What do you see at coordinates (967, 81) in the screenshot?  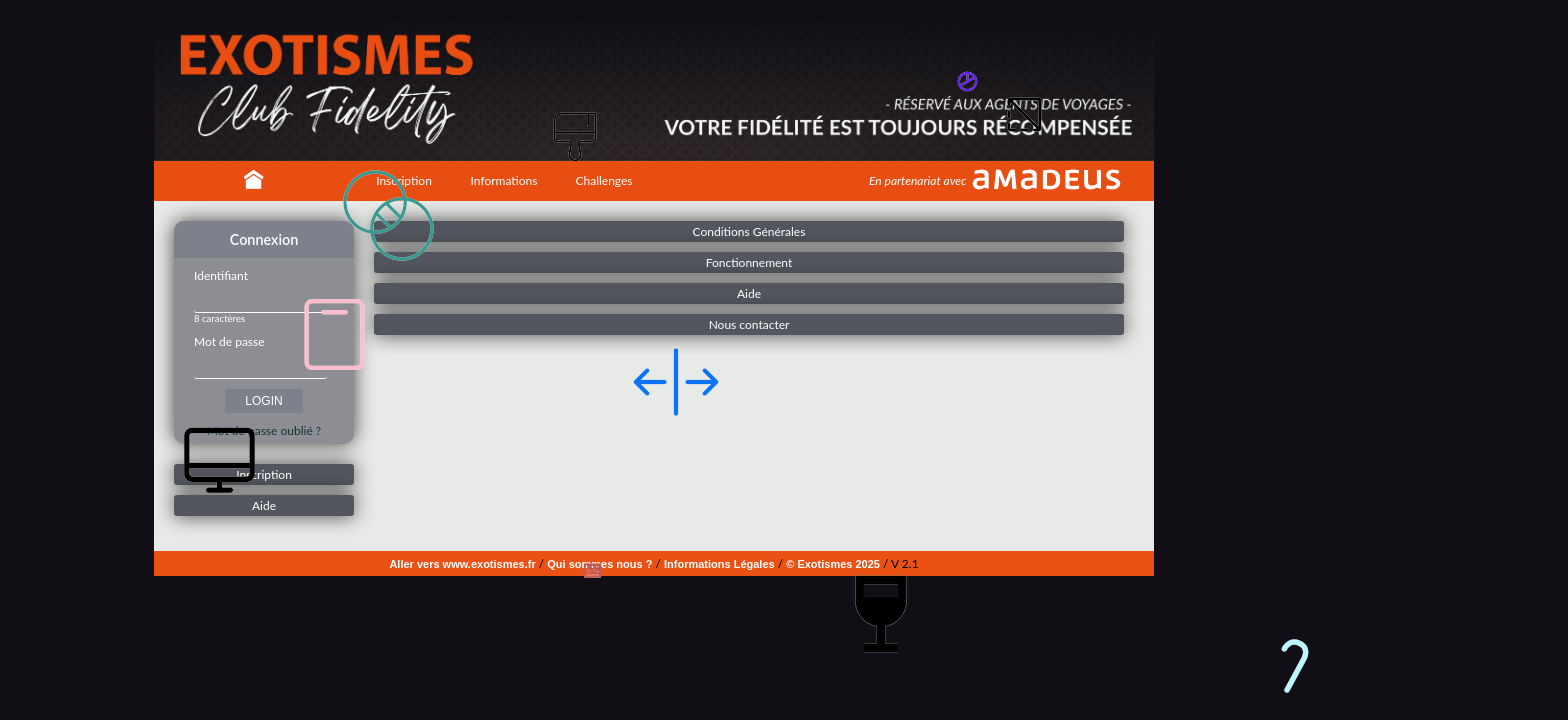 I see `view analytics or statistics breakdown` at bounding box center [967, 81].